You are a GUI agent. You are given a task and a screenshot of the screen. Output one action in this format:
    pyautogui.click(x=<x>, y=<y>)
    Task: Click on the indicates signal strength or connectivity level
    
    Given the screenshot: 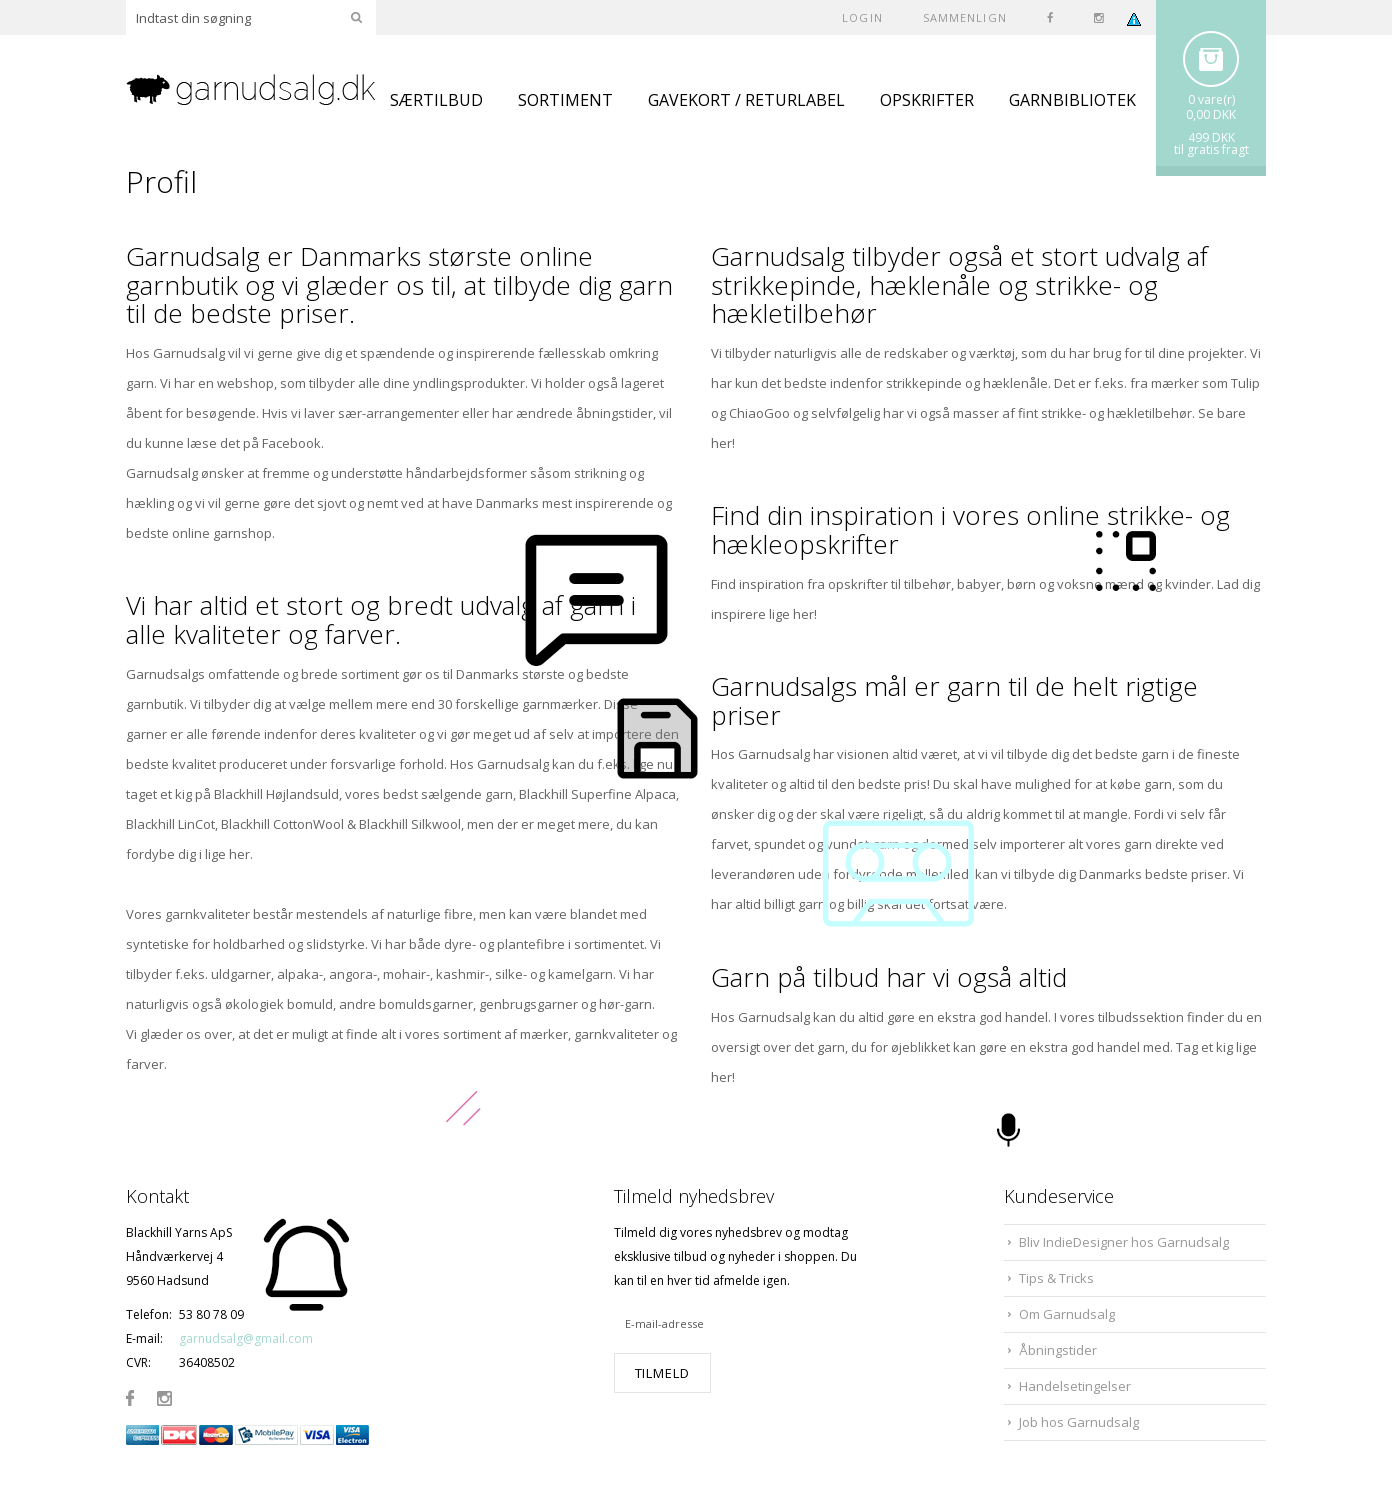 What is the action you would take?
    pyautogui.click(x=464, y=1109)
    